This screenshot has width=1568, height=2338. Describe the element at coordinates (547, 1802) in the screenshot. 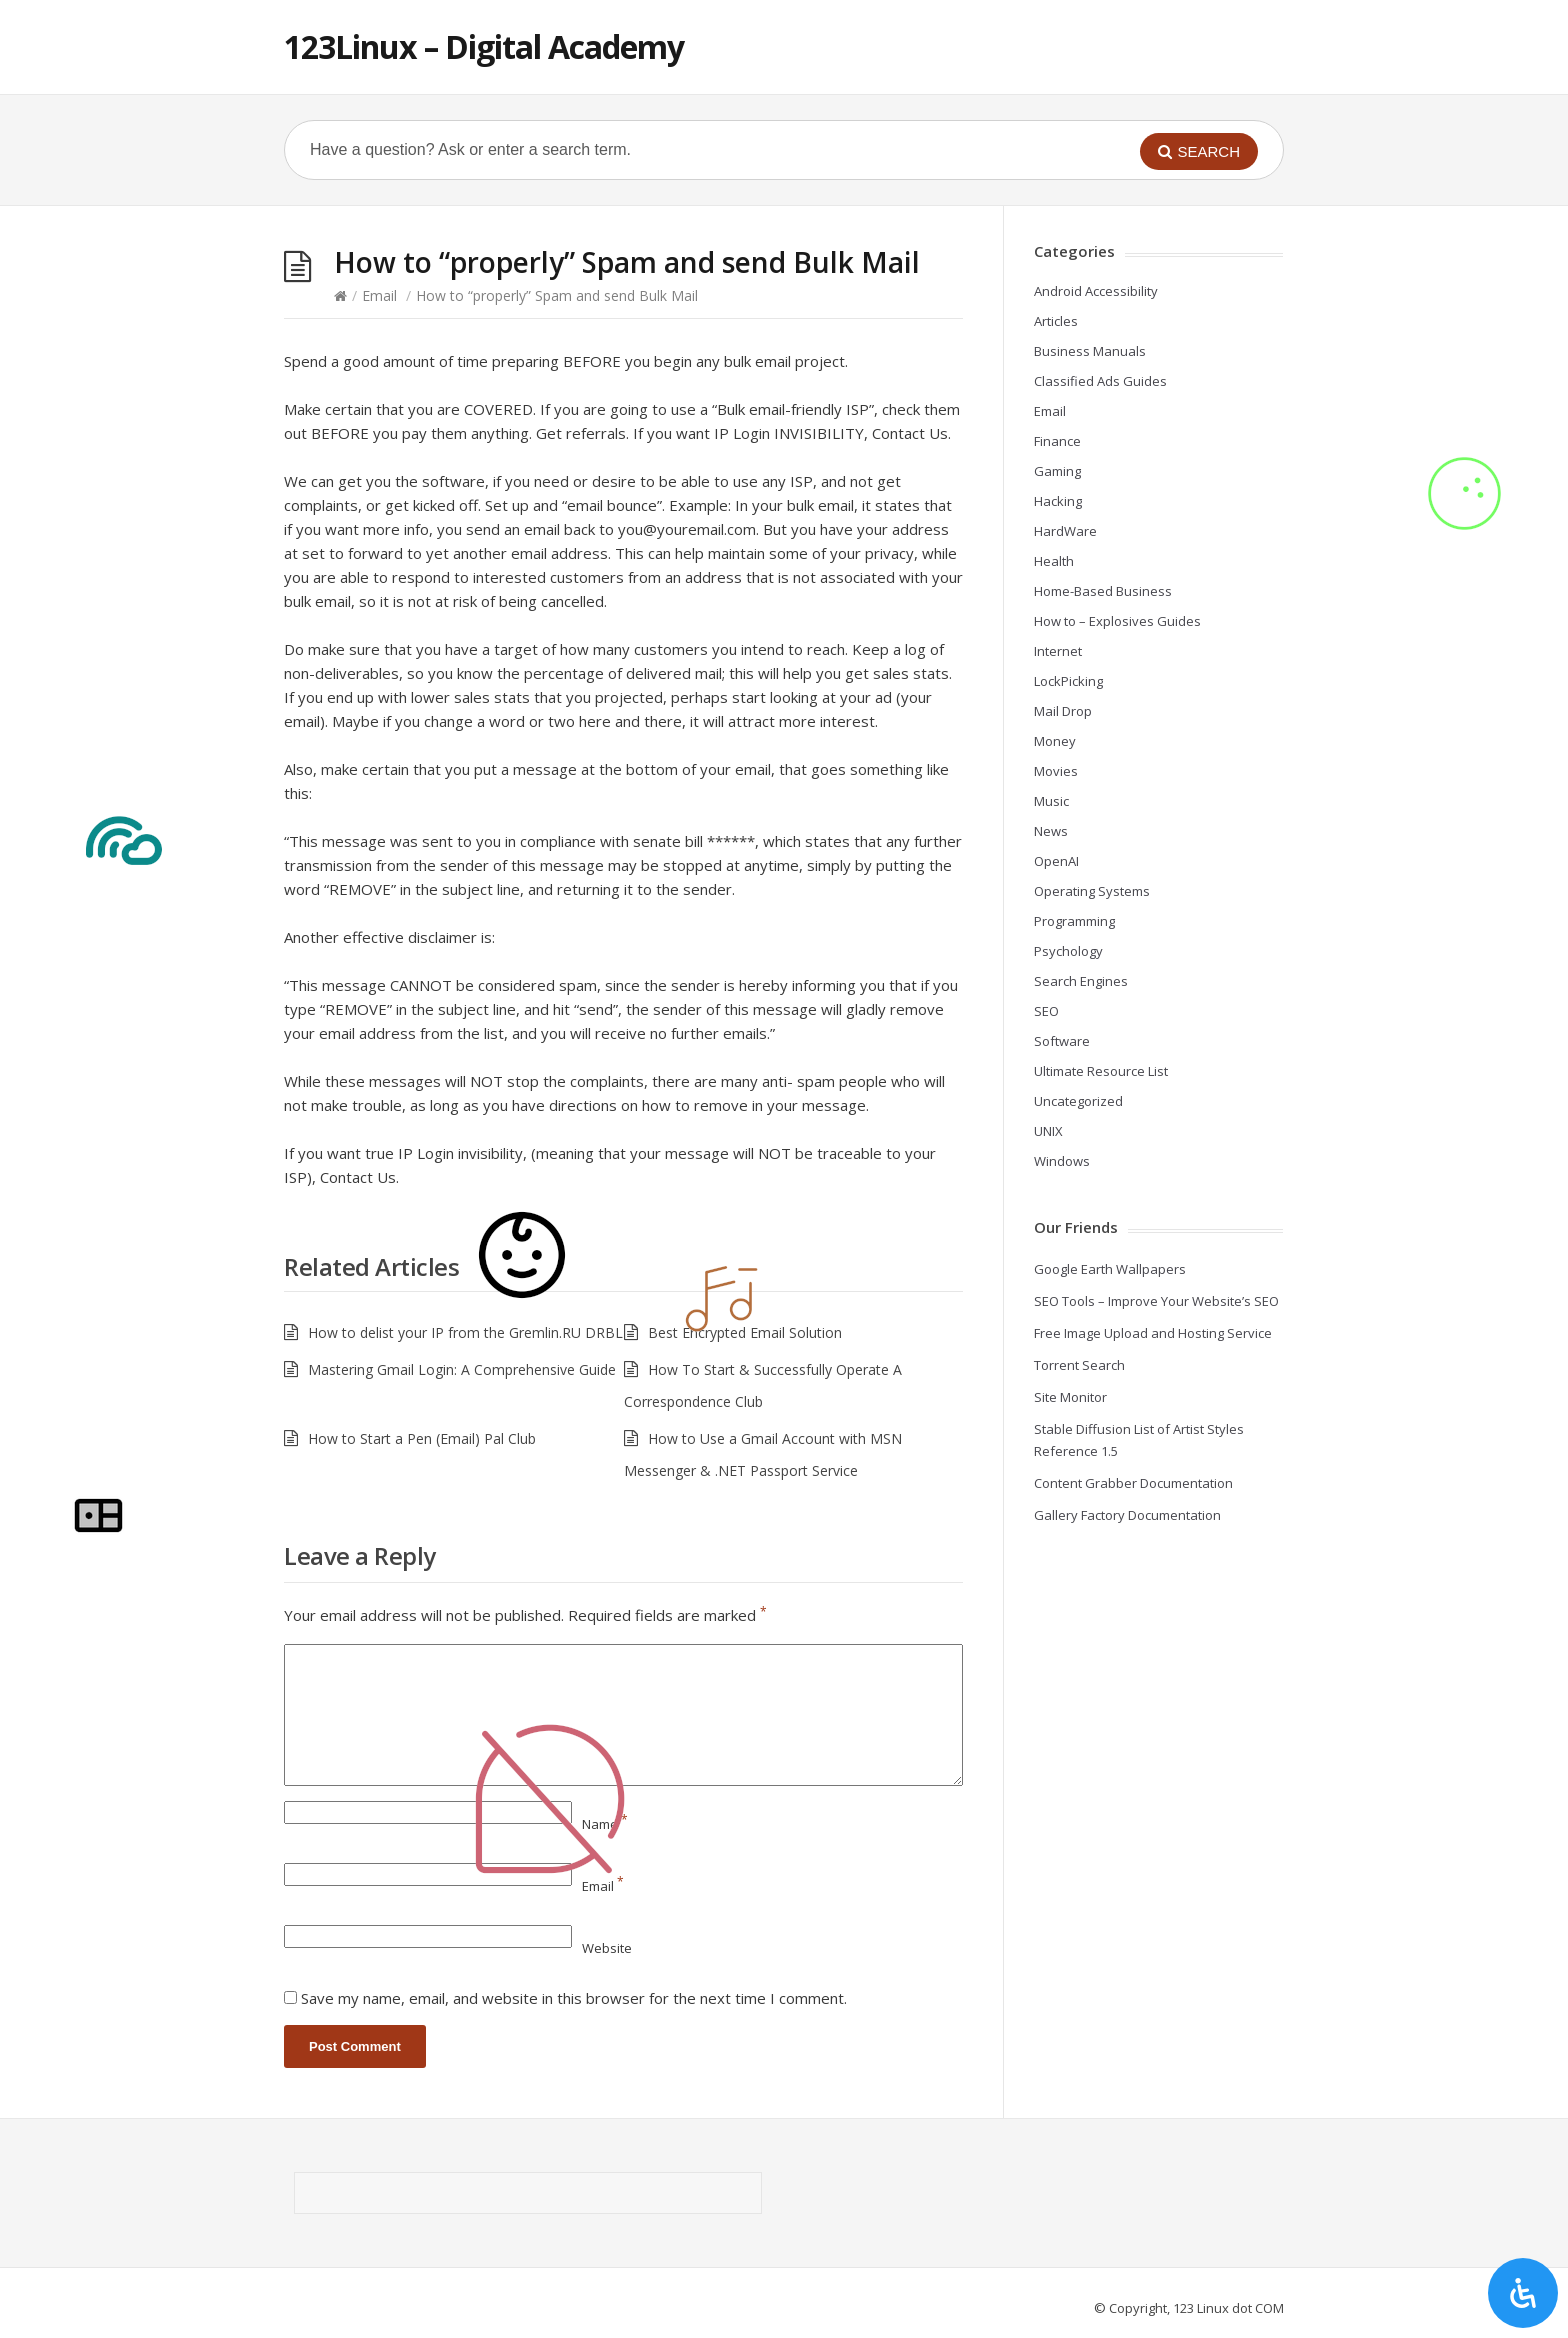

I see `mute or disable chat notifications` at that location.